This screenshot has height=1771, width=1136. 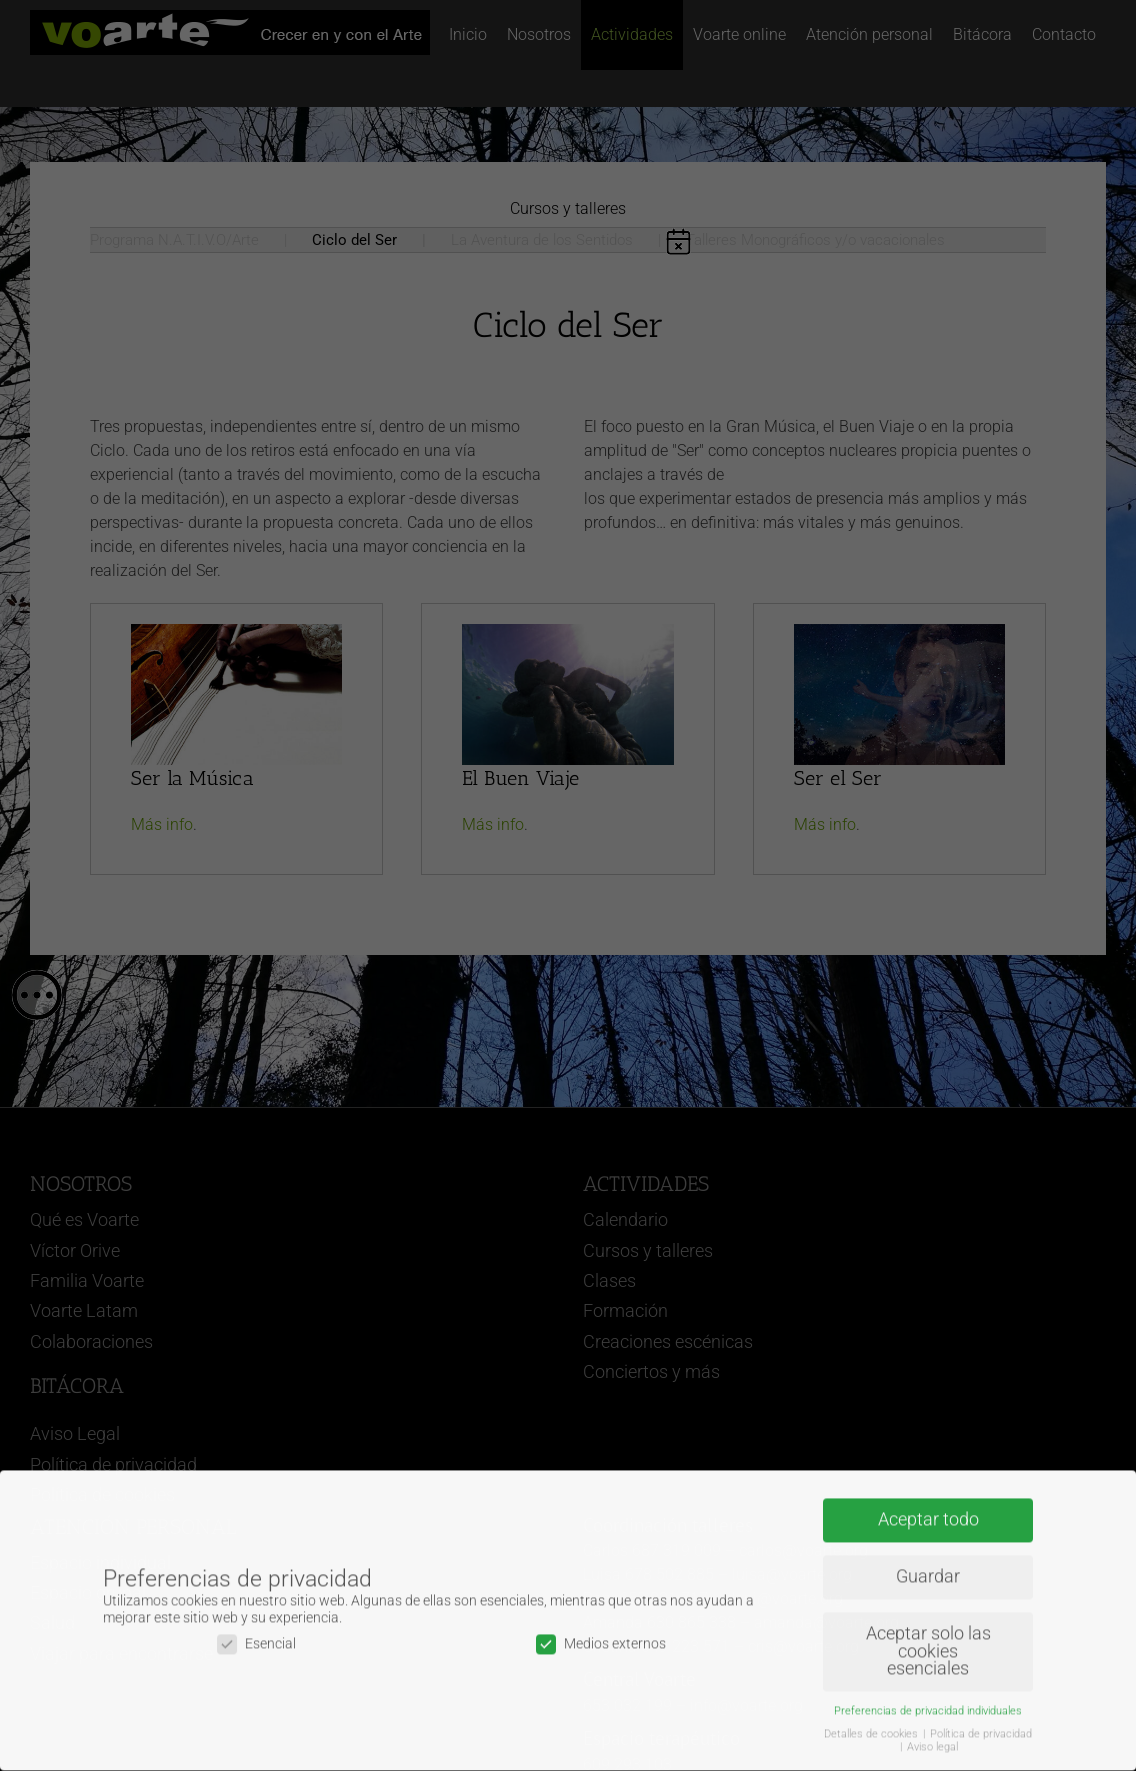 What do you see at coordinates (678, 241) in the screenshot?
I see `cancel or delete a scheduled event` at bounding box center [678, 241].